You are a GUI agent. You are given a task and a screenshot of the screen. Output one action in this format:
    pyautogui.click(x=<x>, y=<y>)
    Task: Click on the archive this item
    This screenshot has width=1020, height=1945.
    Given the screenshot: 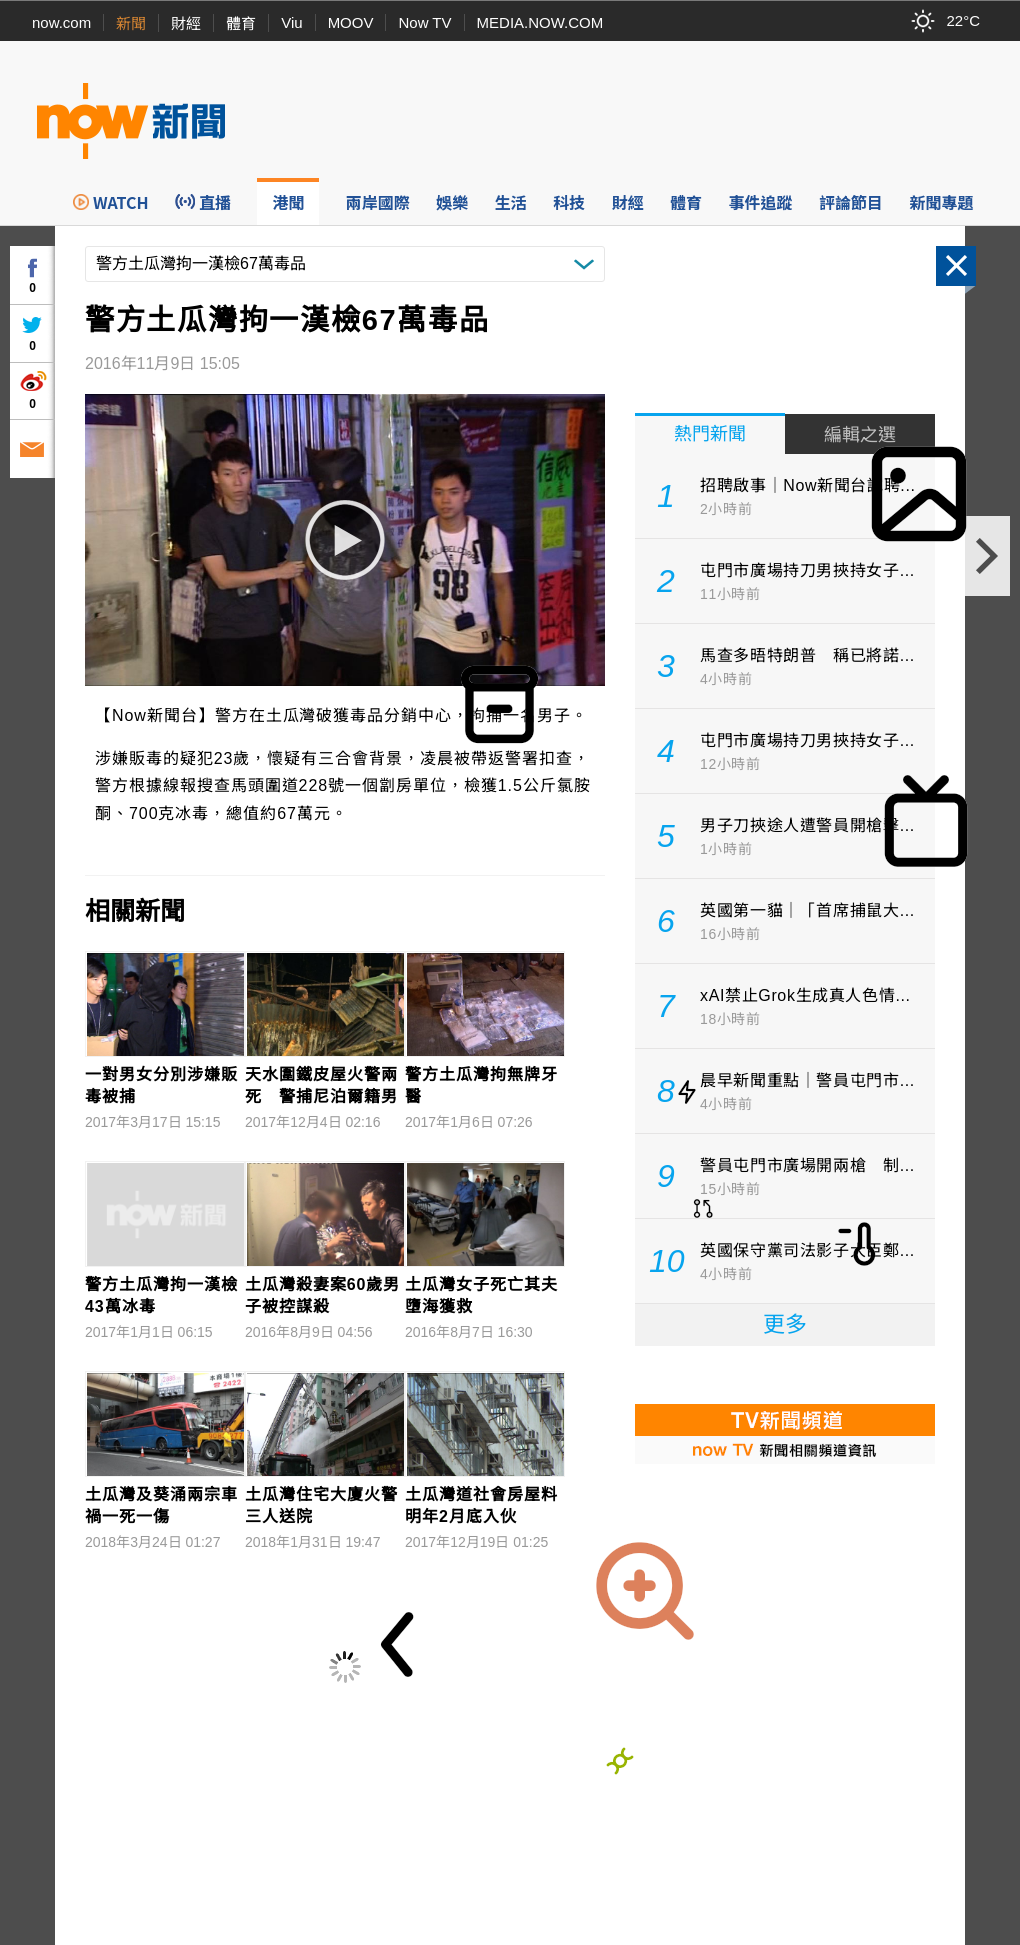 What is the action you would take?
    pyautogui.click(x=499, y=704)
    